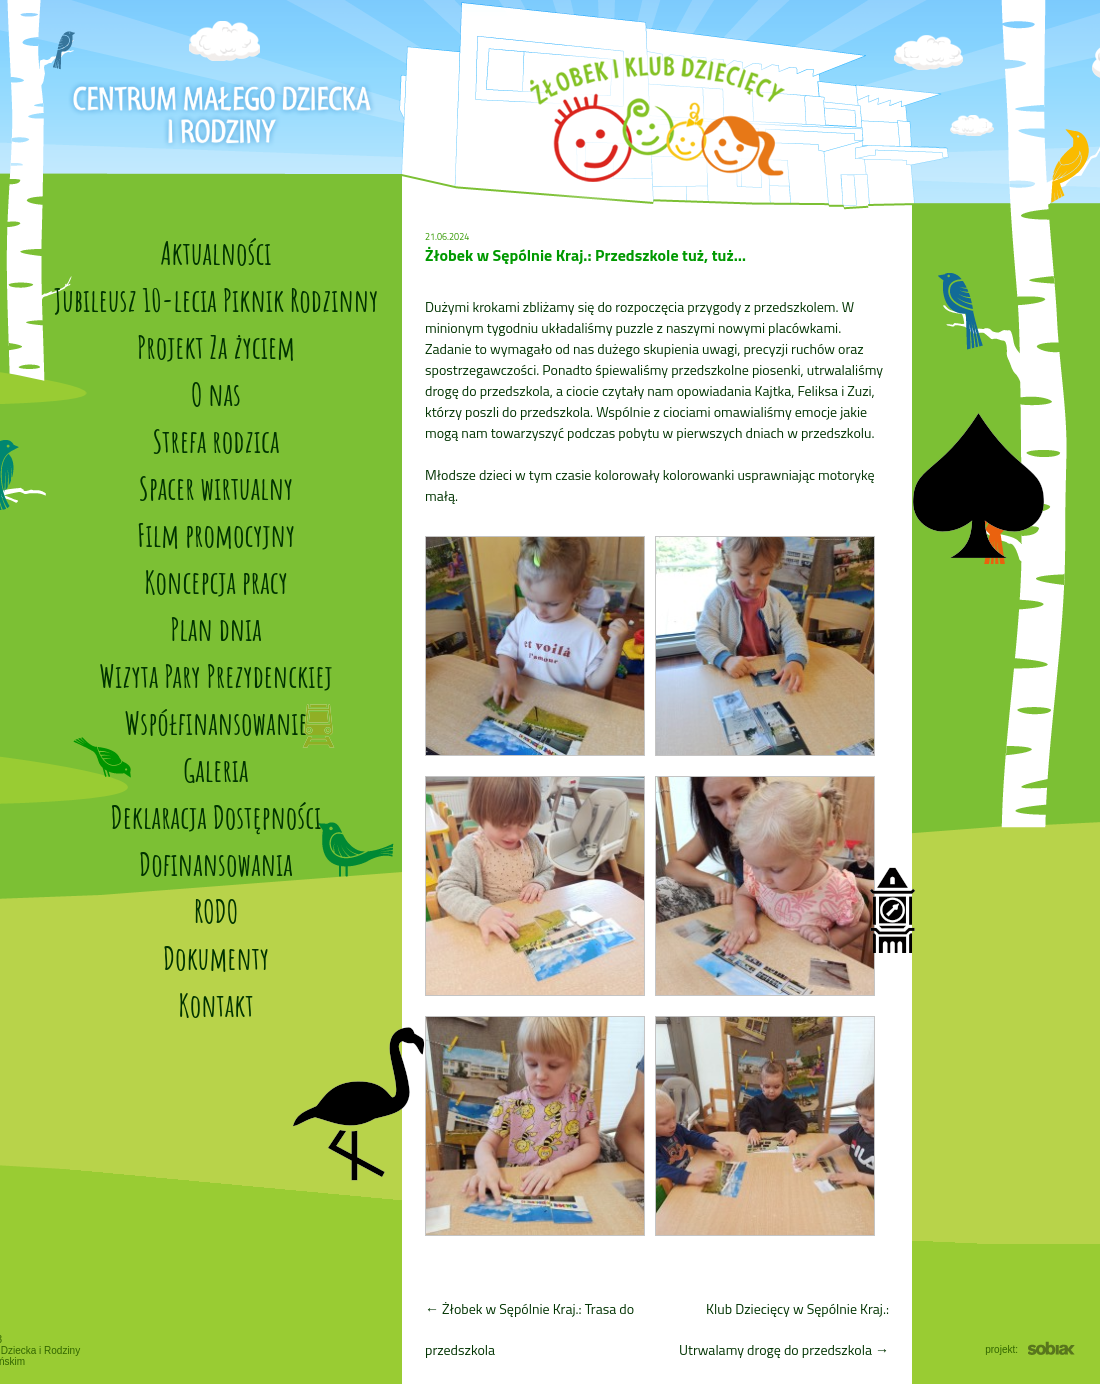 This screenshot has height=1384, width=1100. Describe the element at coordinates (358, 1103) in the screenshot. I see `decorative flamingo icon for tropical or summer-themed content` at that location.